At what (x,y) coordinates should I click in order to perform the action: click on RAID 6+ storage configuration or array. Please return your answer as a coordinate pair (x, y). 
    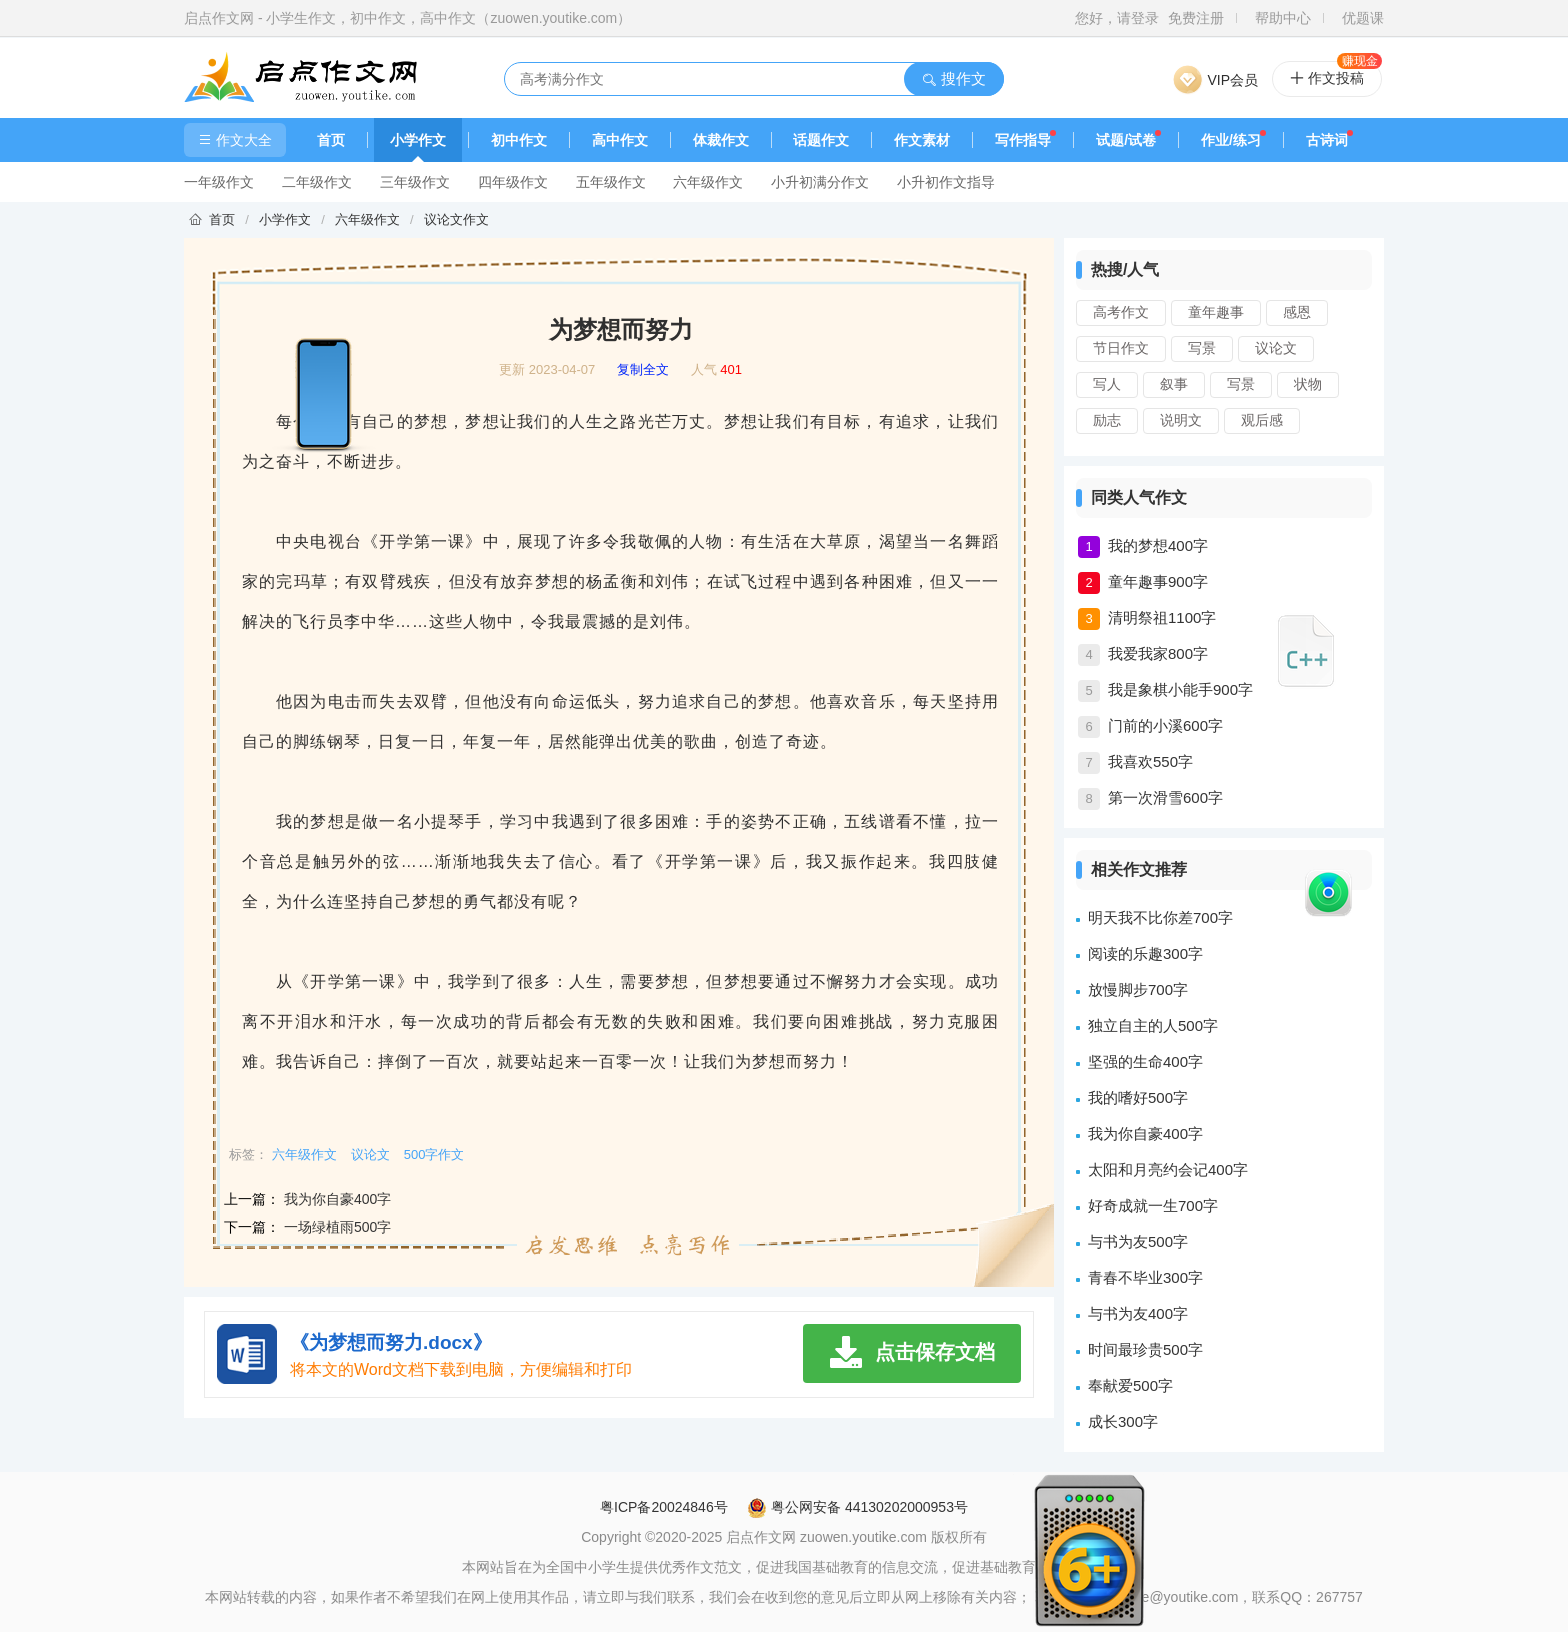
    Looking at the image, I should click on (1089, 1550).